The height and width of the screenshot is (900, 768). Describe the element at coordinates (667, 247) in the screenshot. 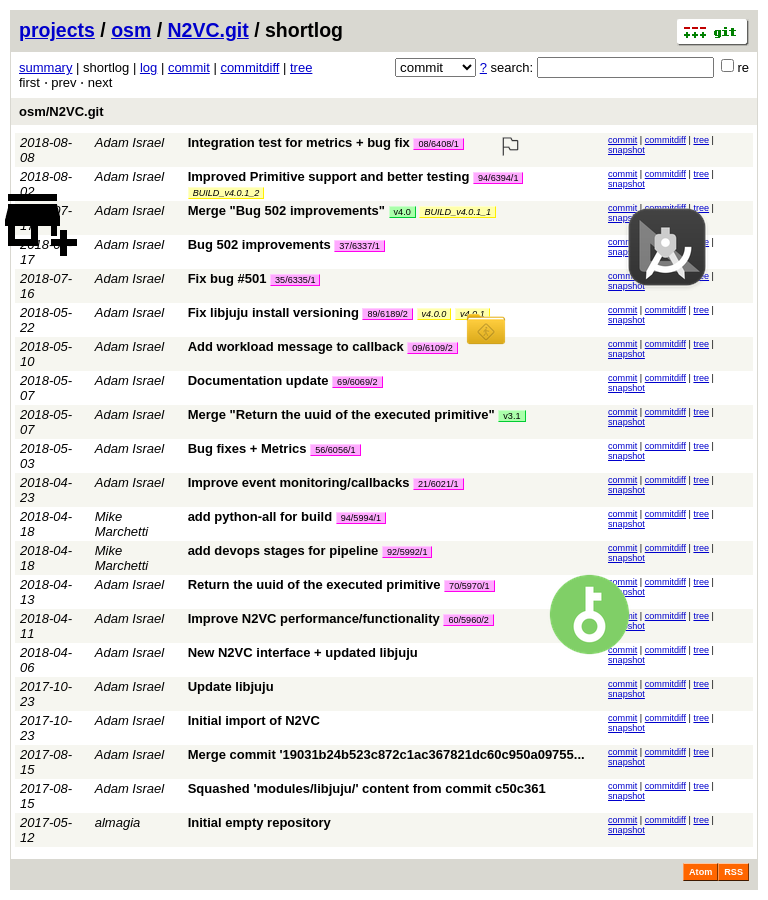

I see `open accessories or utility applications` at that location.